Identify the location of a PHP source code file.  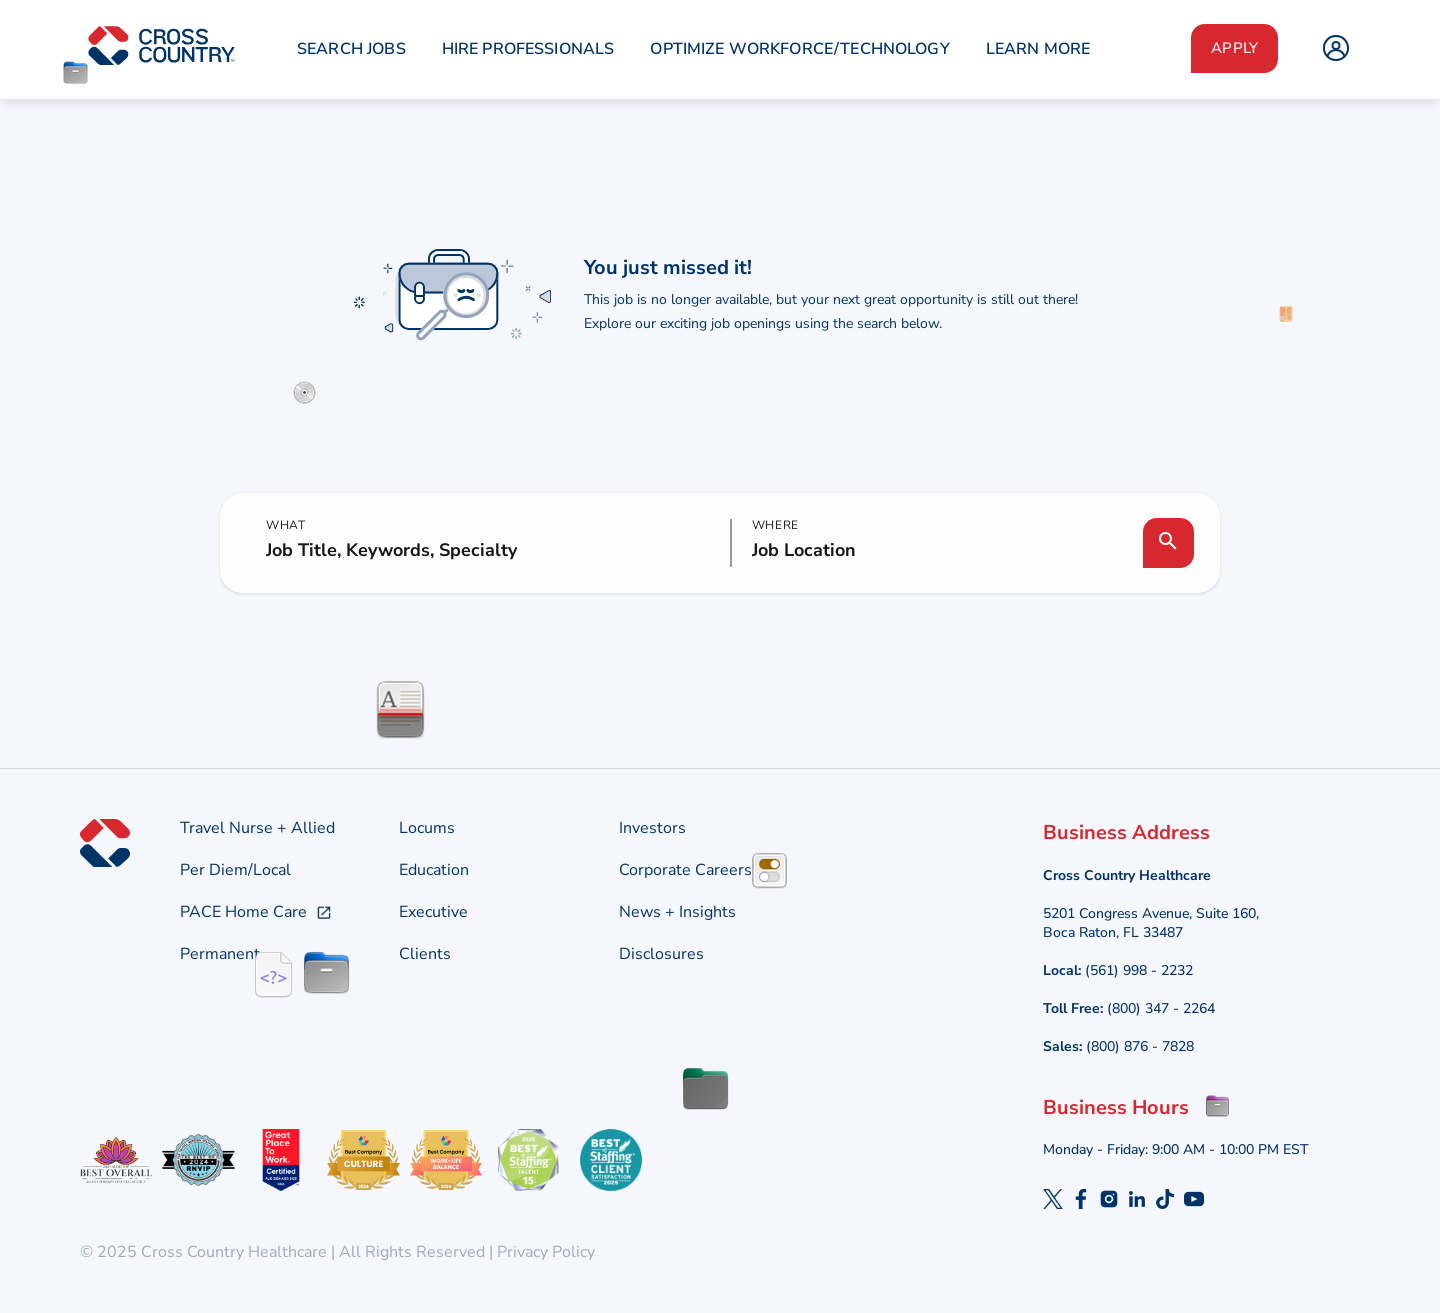
(273, 974).